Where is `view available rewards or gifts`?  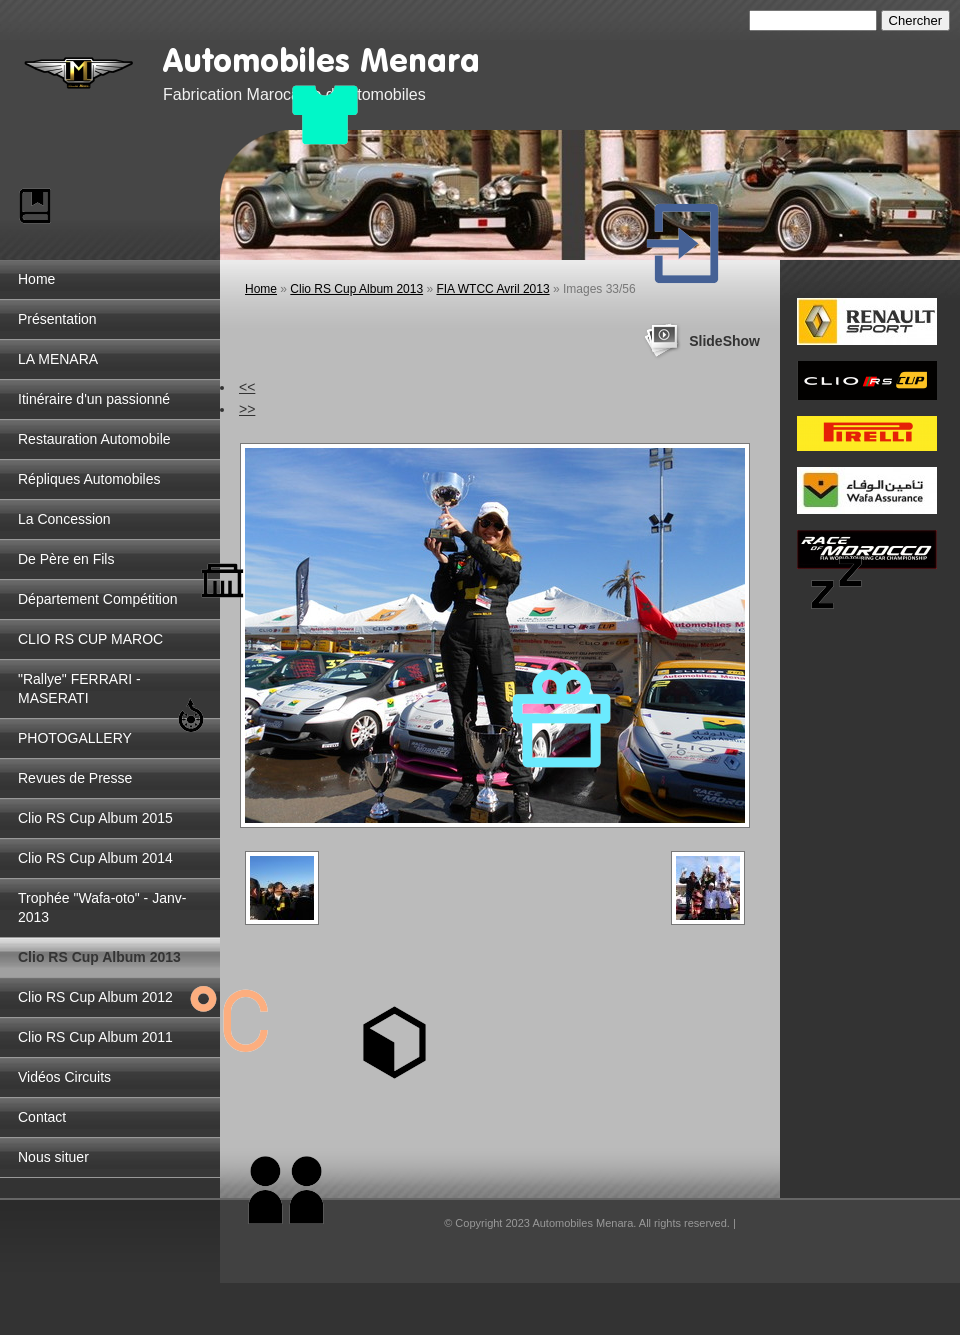
view available rewards or gifts is located at coordinates (561, 718).